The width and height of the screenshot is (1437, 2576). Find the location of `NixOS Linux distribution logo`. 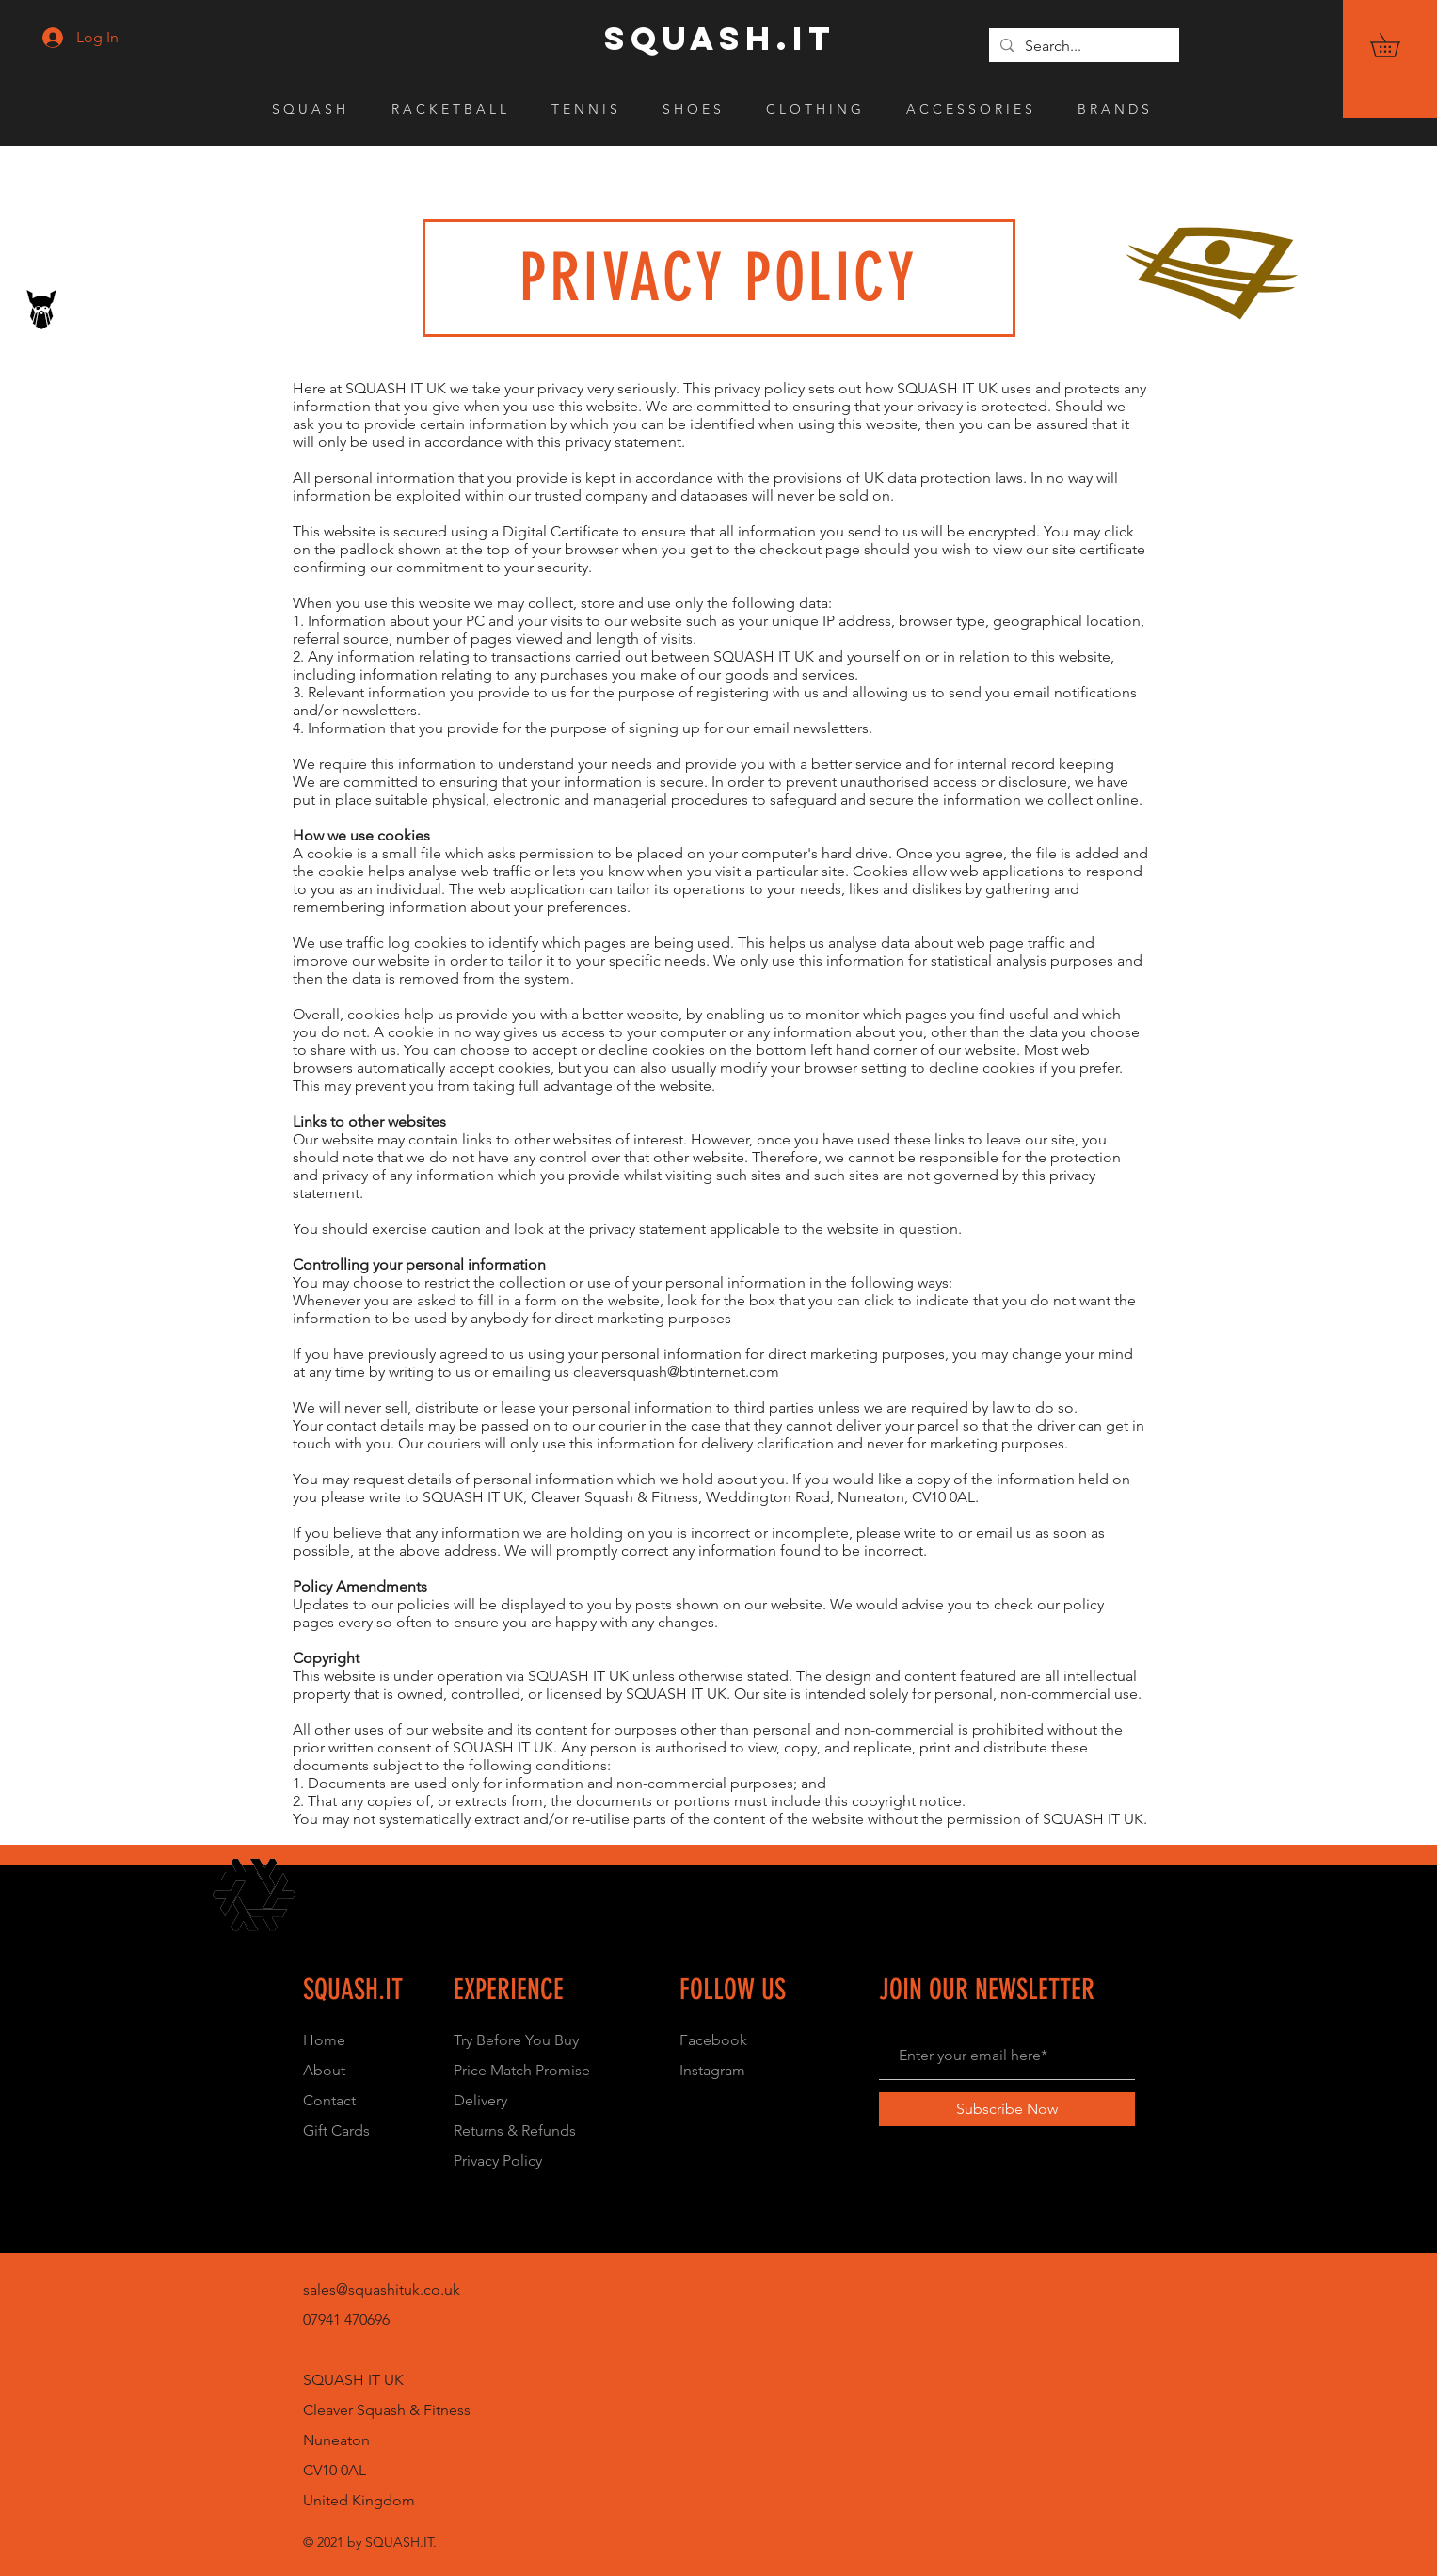

NixOS Linux distribution logo is located at coordinates (254, 1895).